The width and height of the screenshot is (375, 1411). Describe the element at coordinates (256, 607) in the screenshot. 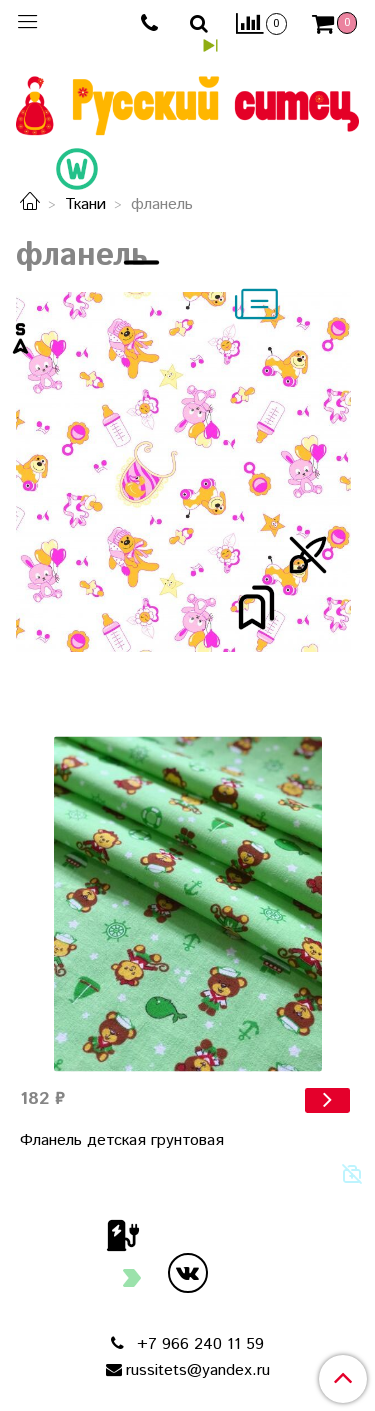

I see `view all saved bookmarks` at that location.